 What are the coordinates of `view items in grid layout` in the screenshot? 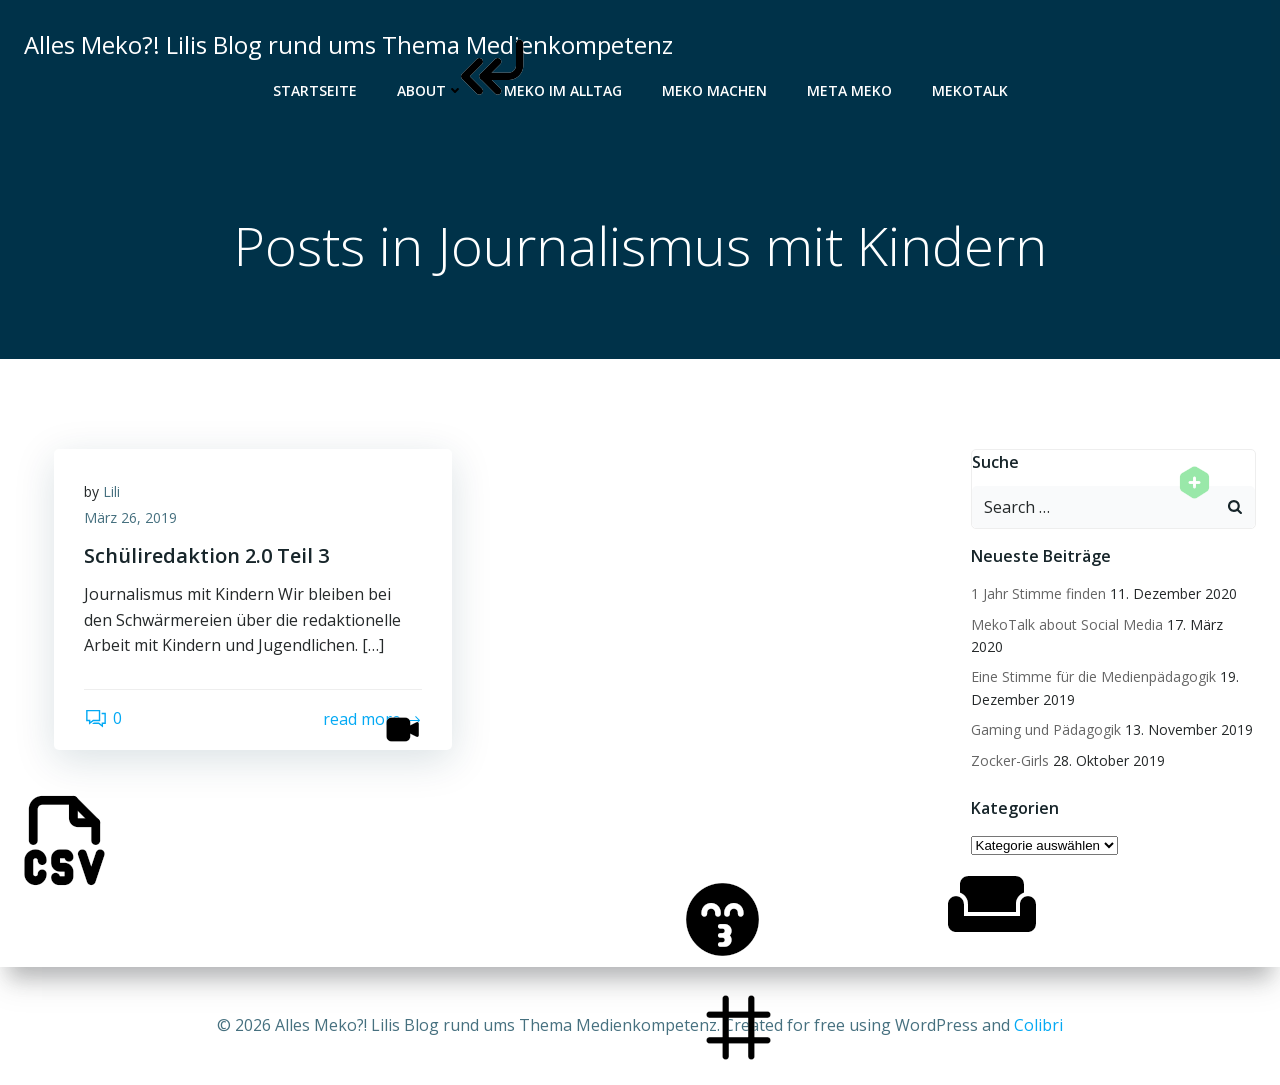 It's located at (738, 1027).